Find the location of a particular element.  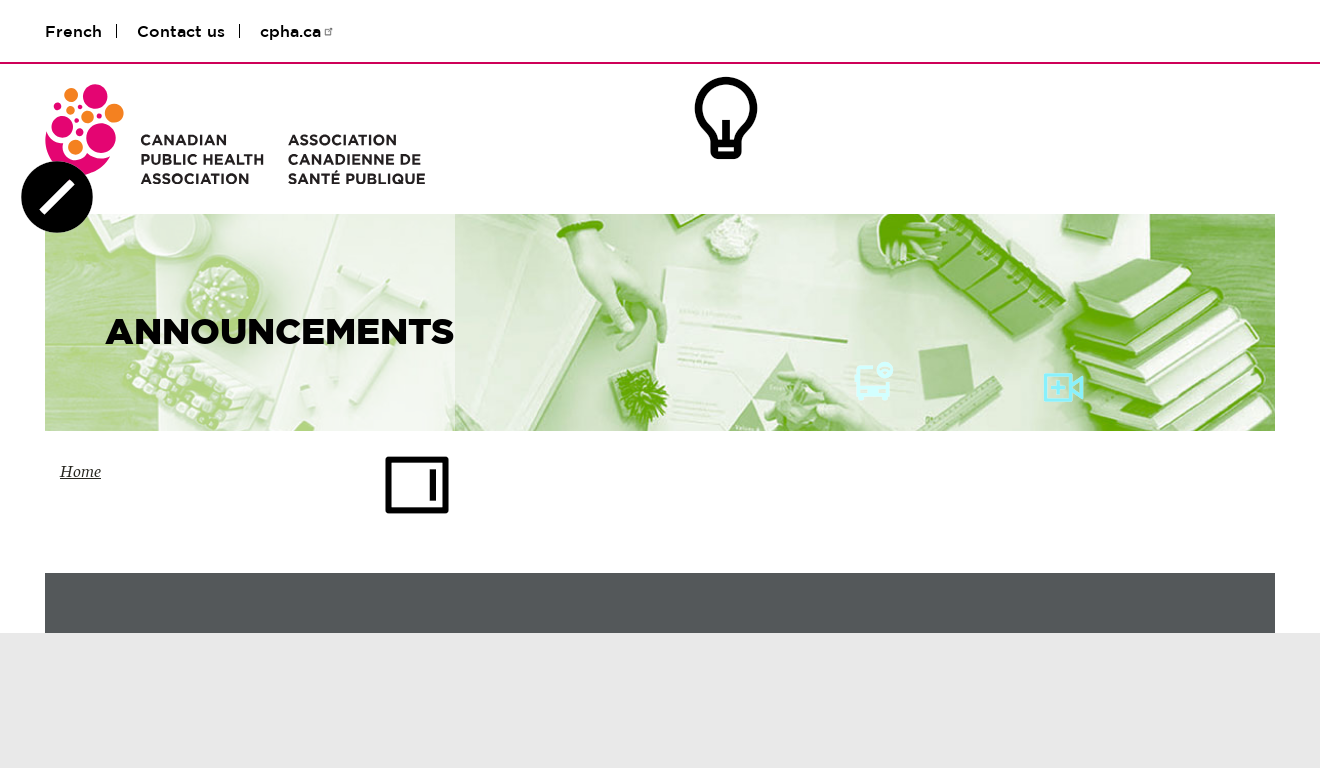

indicates bus has wifi available is located at coordinates (873, 382).